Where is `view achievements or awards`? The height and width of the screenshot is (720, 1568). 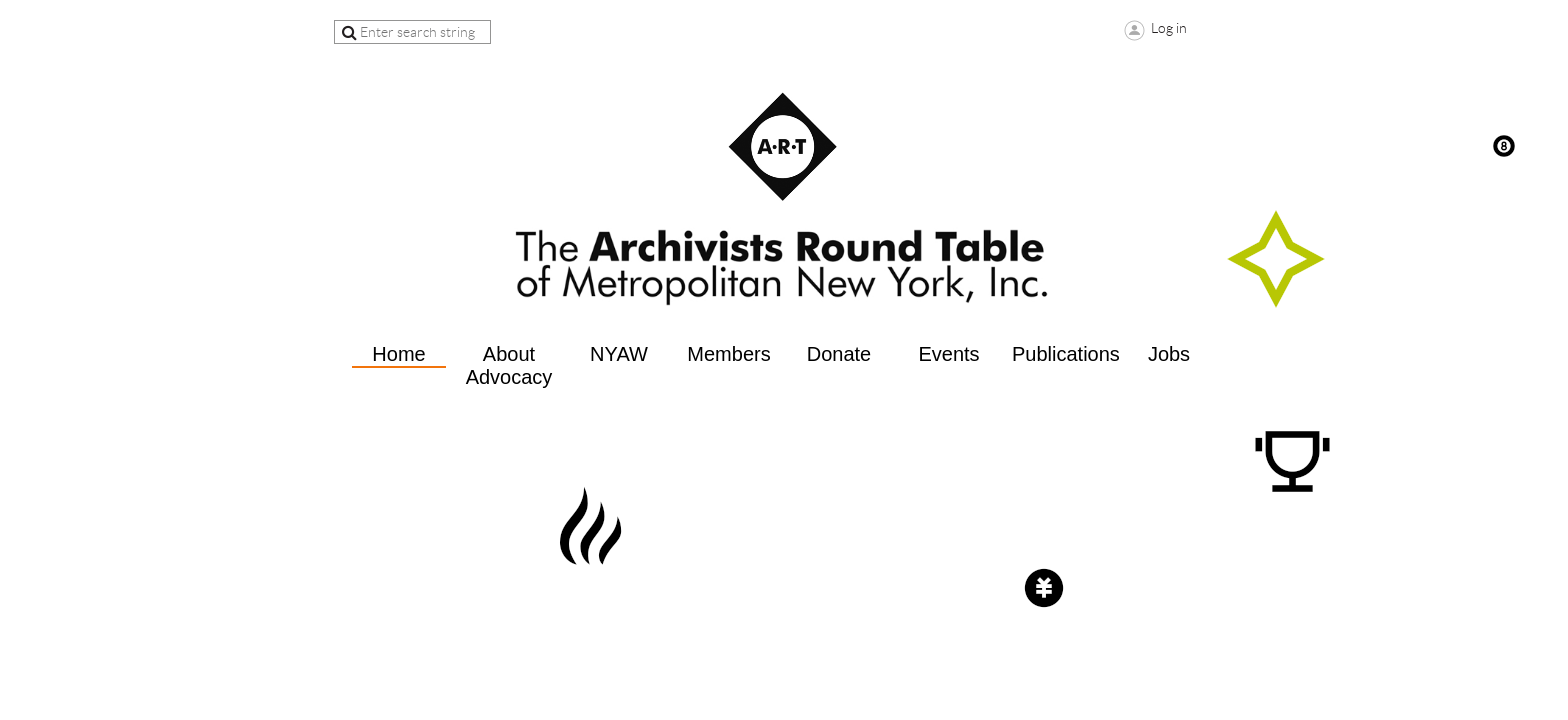
view achievements or awards is located at coordinates (1292, 461).